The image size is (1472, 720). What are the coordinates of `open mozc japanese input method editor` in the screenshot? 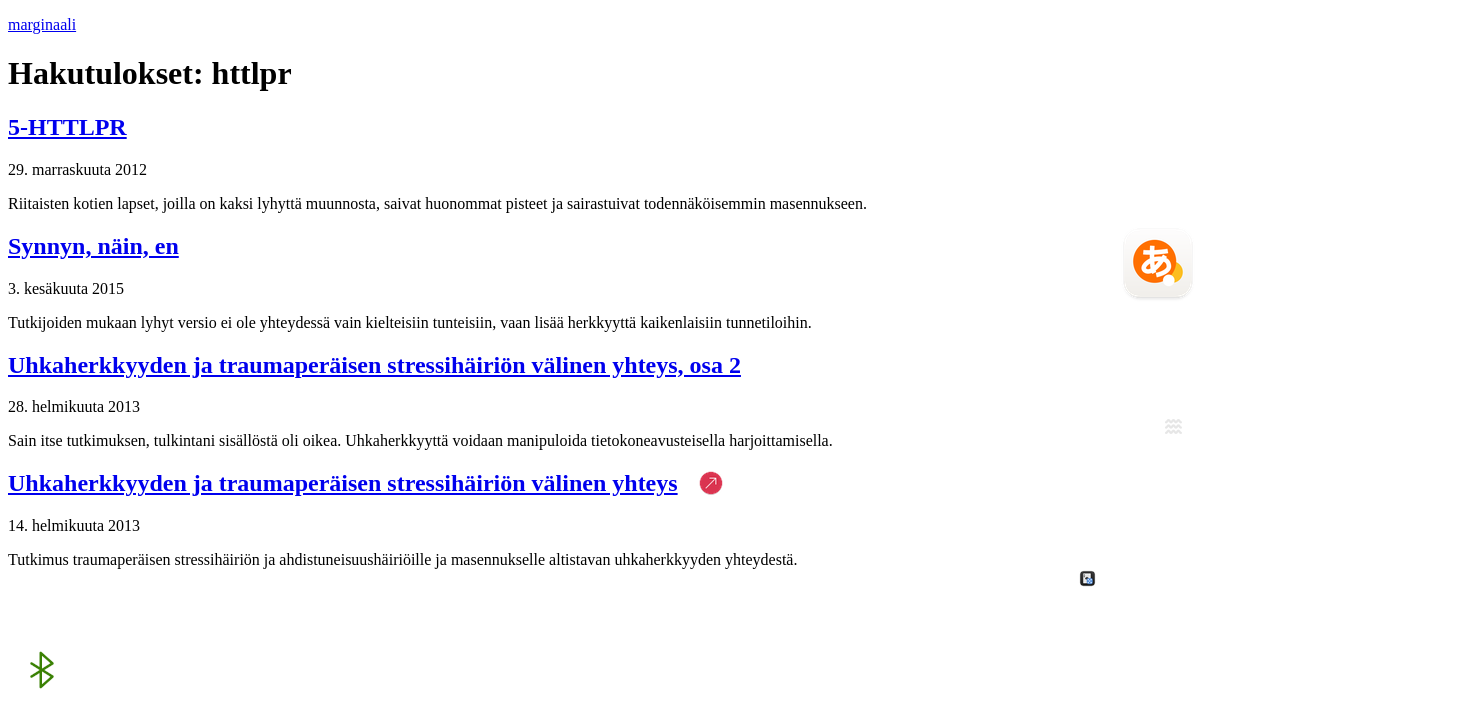 It's located at (1158, 263).